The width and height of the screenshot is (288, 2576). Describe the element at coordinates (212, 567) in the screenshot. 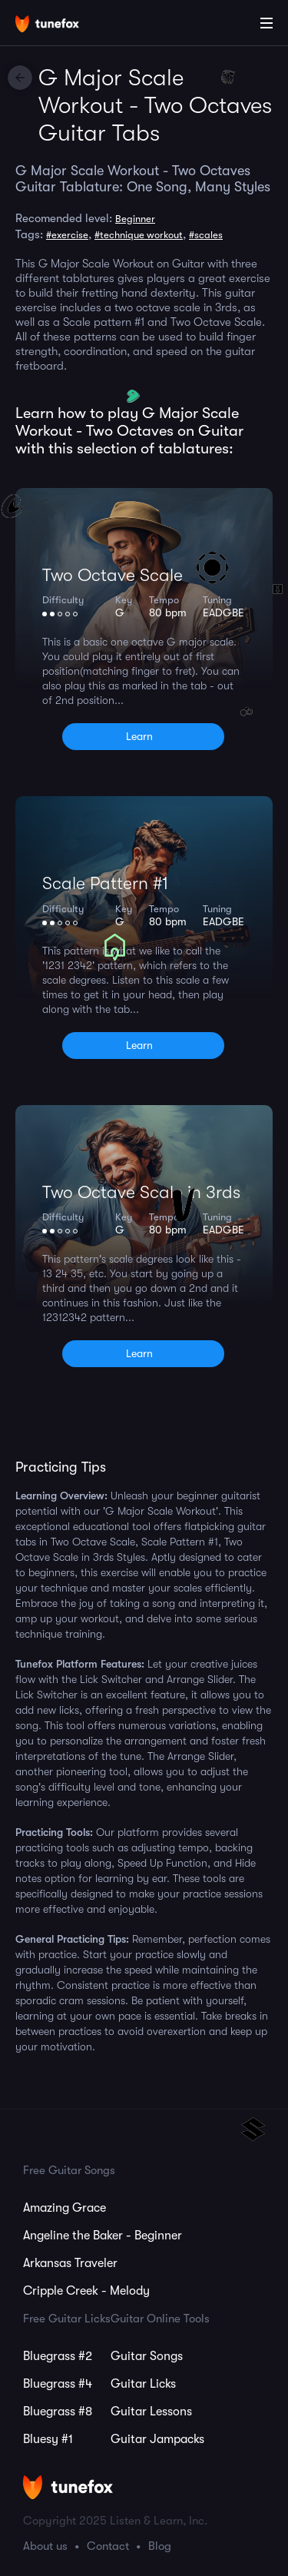

I see `open localsend app for local file sharing` at that location.